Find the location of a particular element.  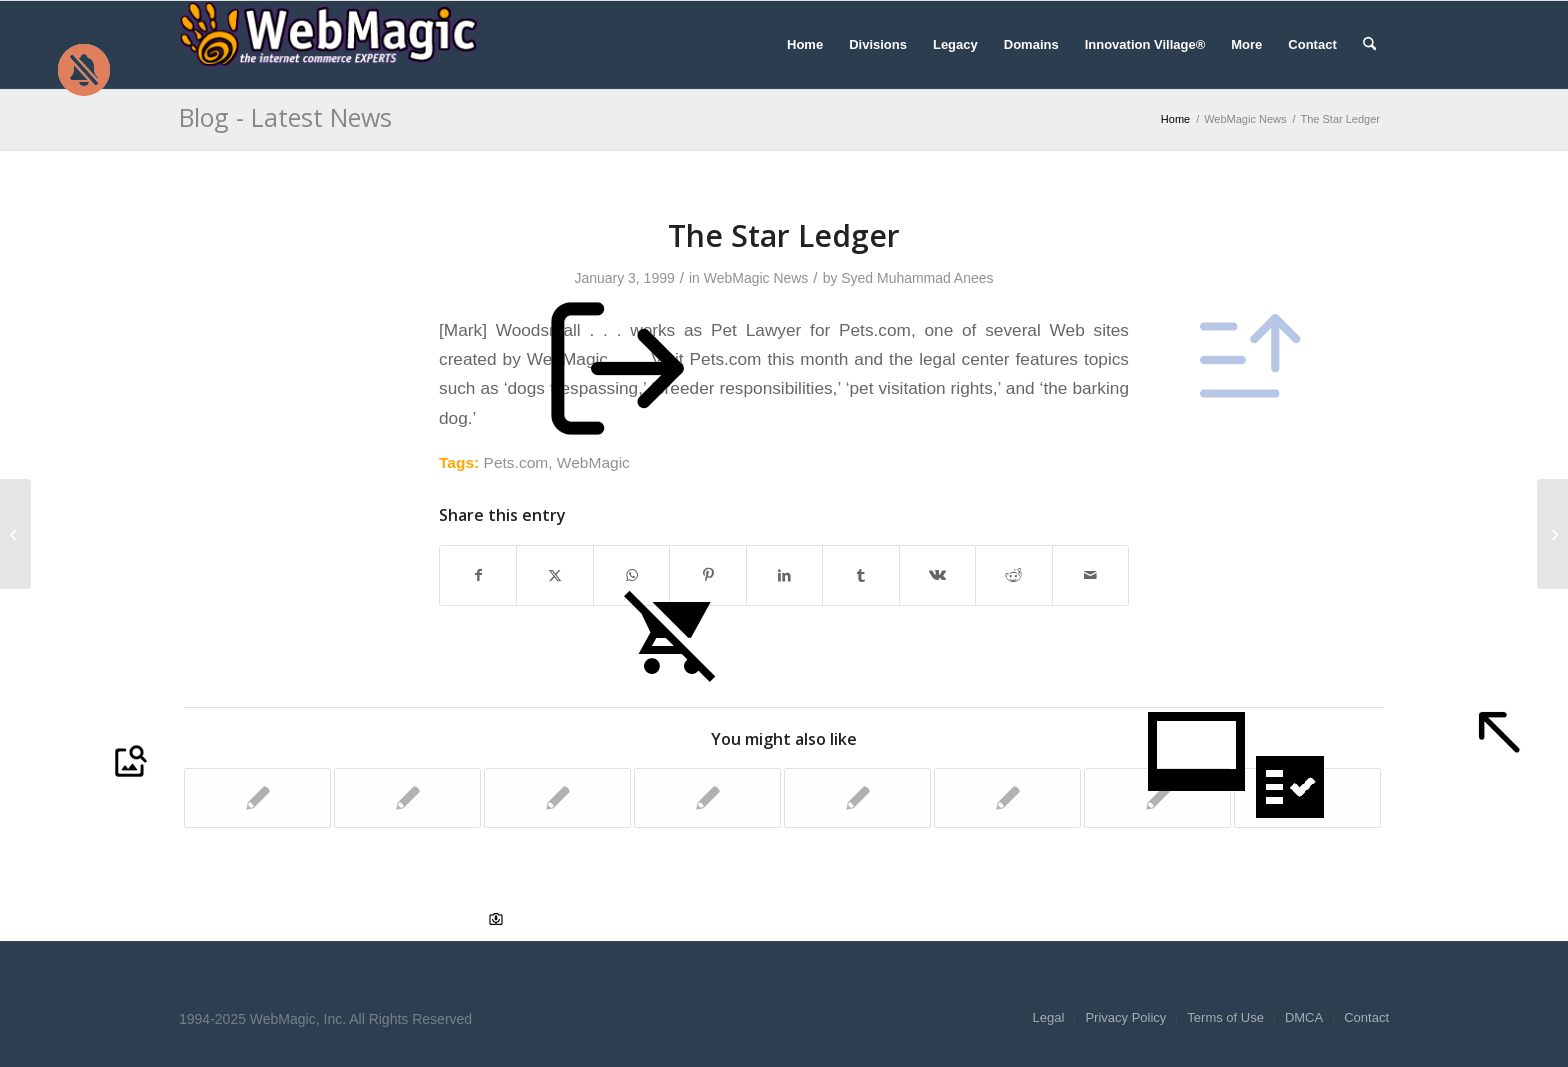

manage camera and microphone permissions is located at coordinates (496, 919).